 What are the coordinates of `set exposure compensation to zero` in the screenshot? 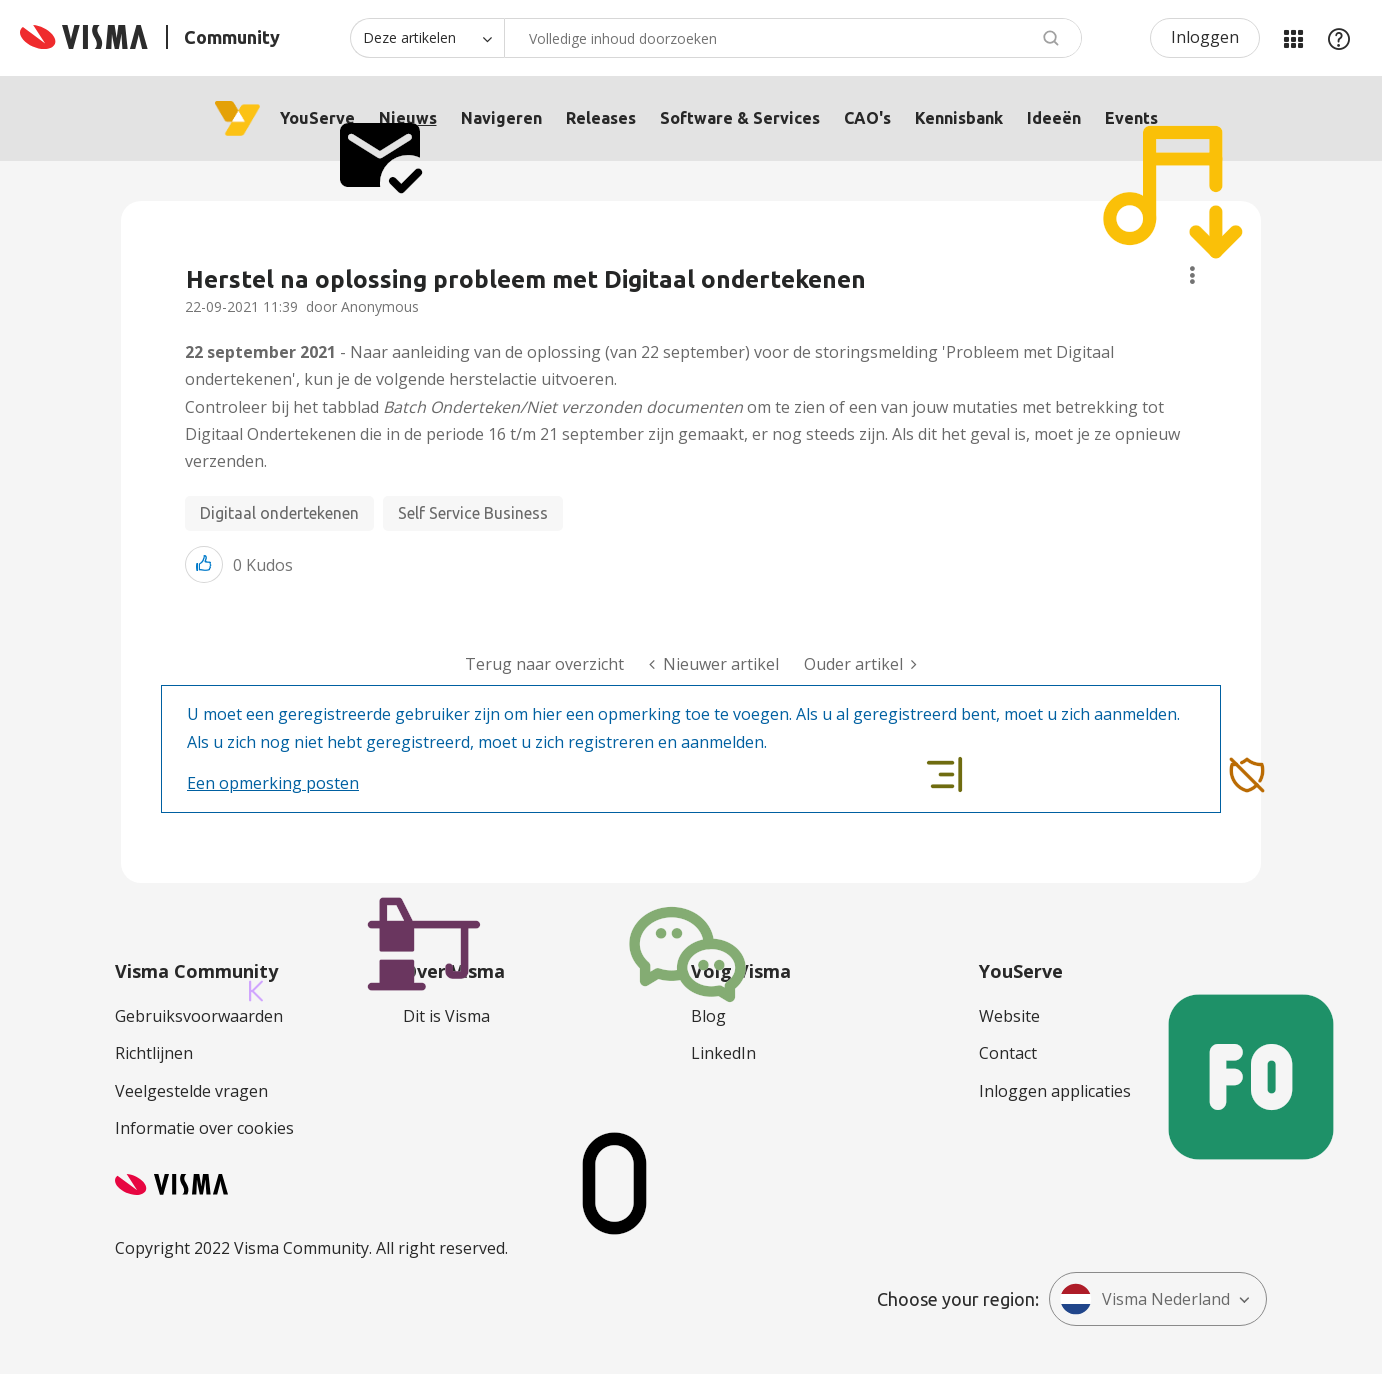 It's located at (614, 1183).